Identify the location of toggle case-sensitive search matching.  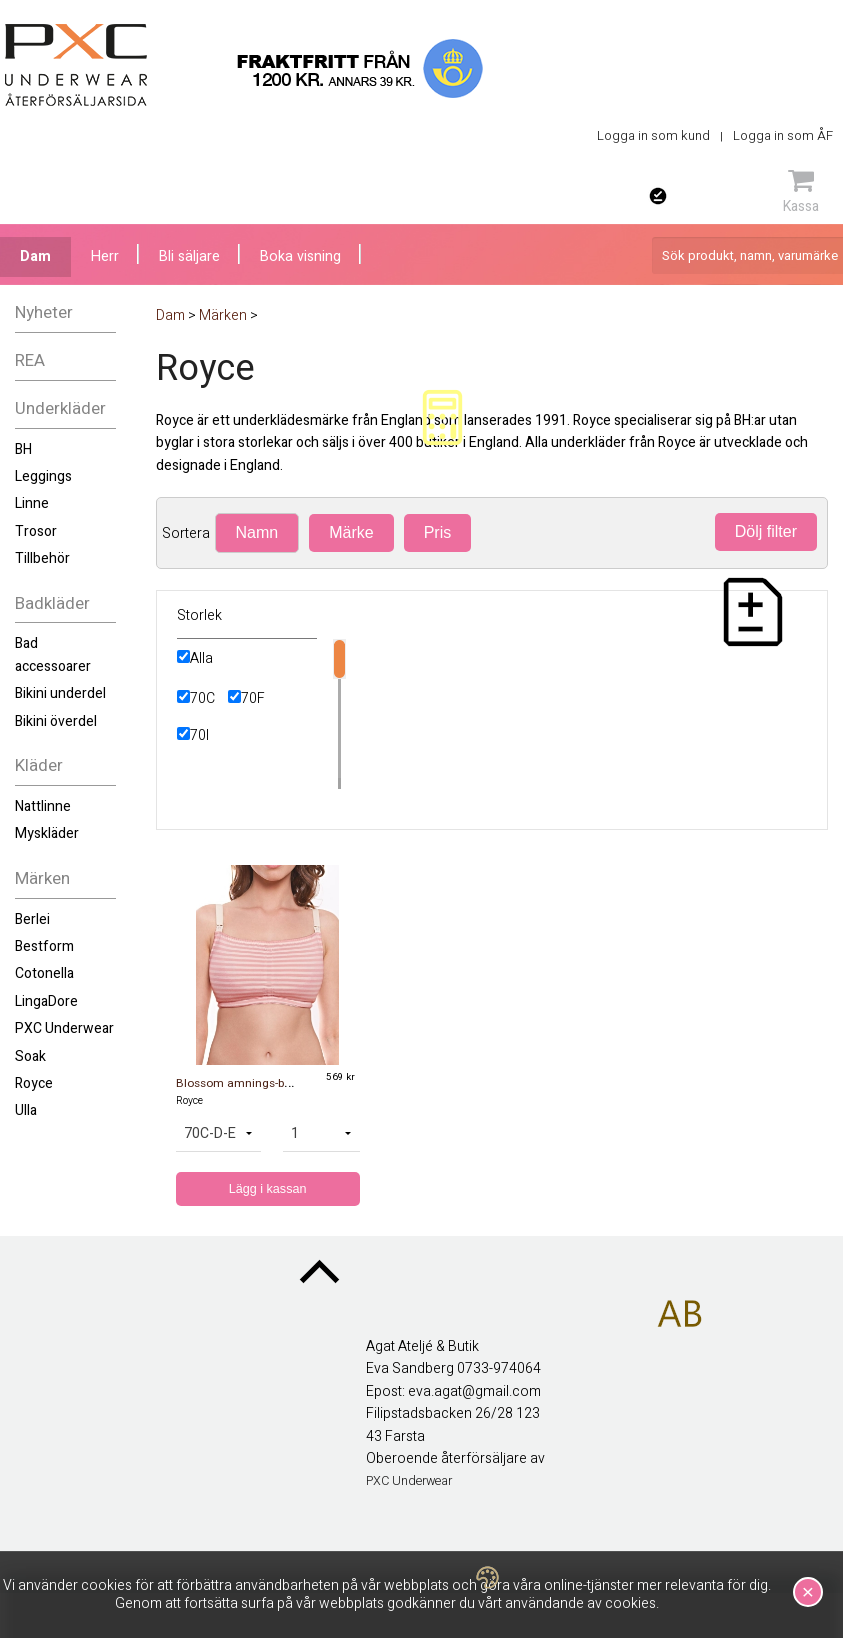
(679, 1316).